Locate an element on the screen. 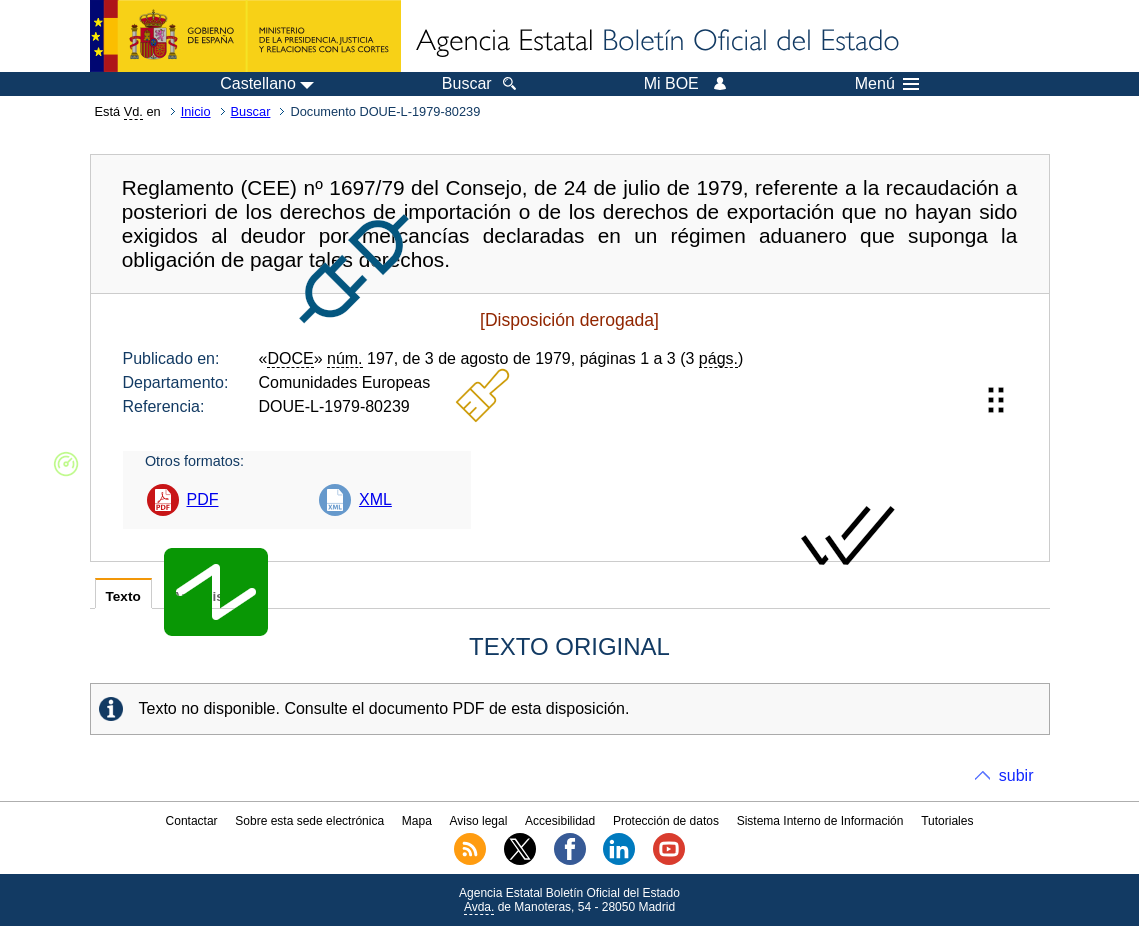  mark all items as complete is located at coordinates (849, 536).